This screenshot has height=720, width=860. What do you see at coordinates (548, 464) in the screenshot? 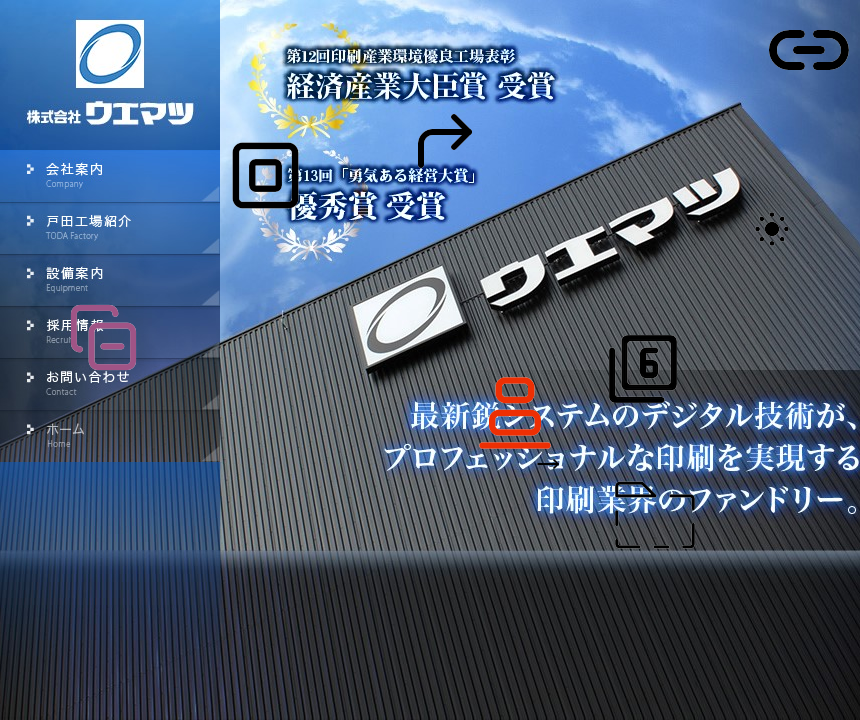
I see `move item to the right` at bounding box center [548, 464].